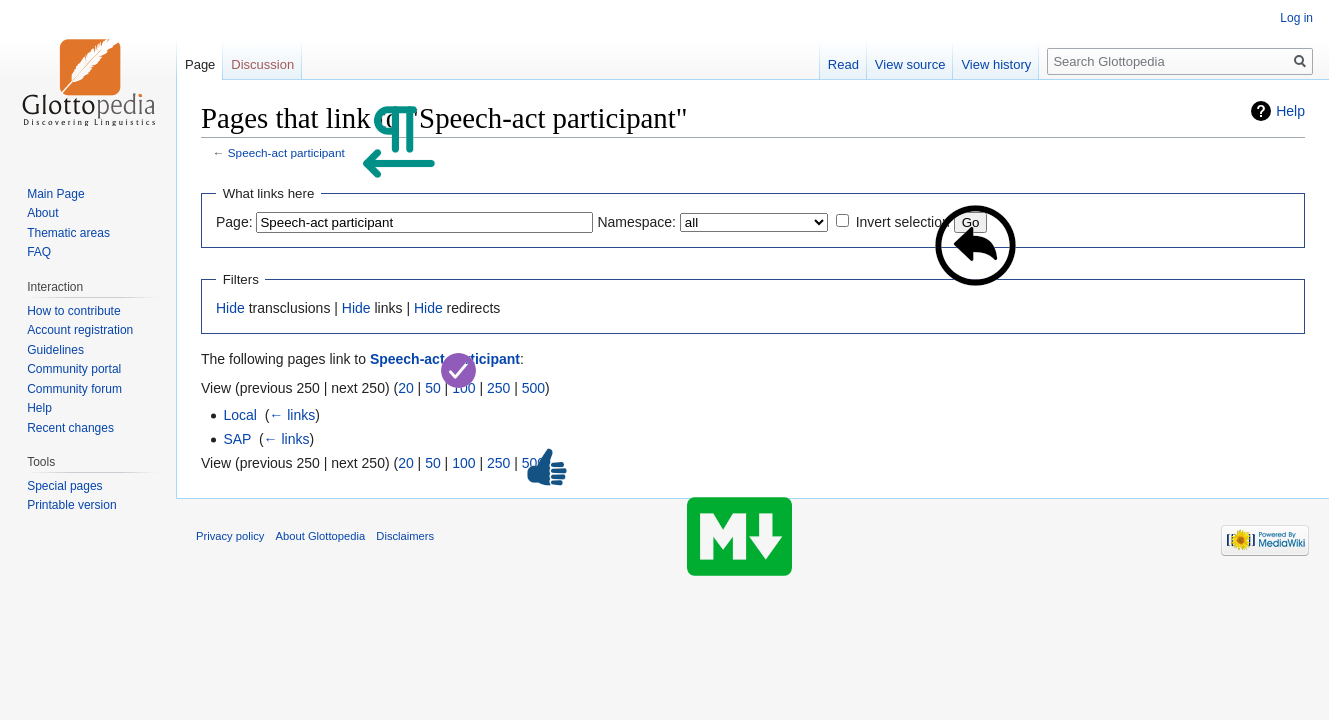 The image size is (1329, 720). Describe the element at coordinates (739, 536) in the screenshot. I see `indicates markdown formatting is supported` at that location.